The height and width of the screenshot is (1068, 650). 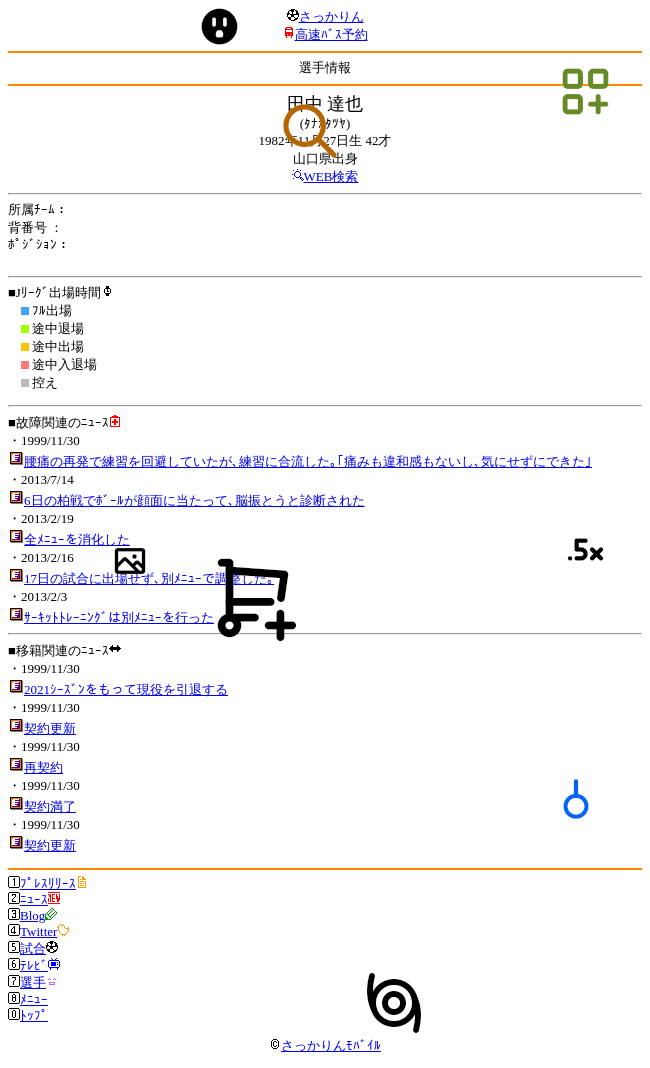 I want to click on search for content or items, so click(x=310, y=131).